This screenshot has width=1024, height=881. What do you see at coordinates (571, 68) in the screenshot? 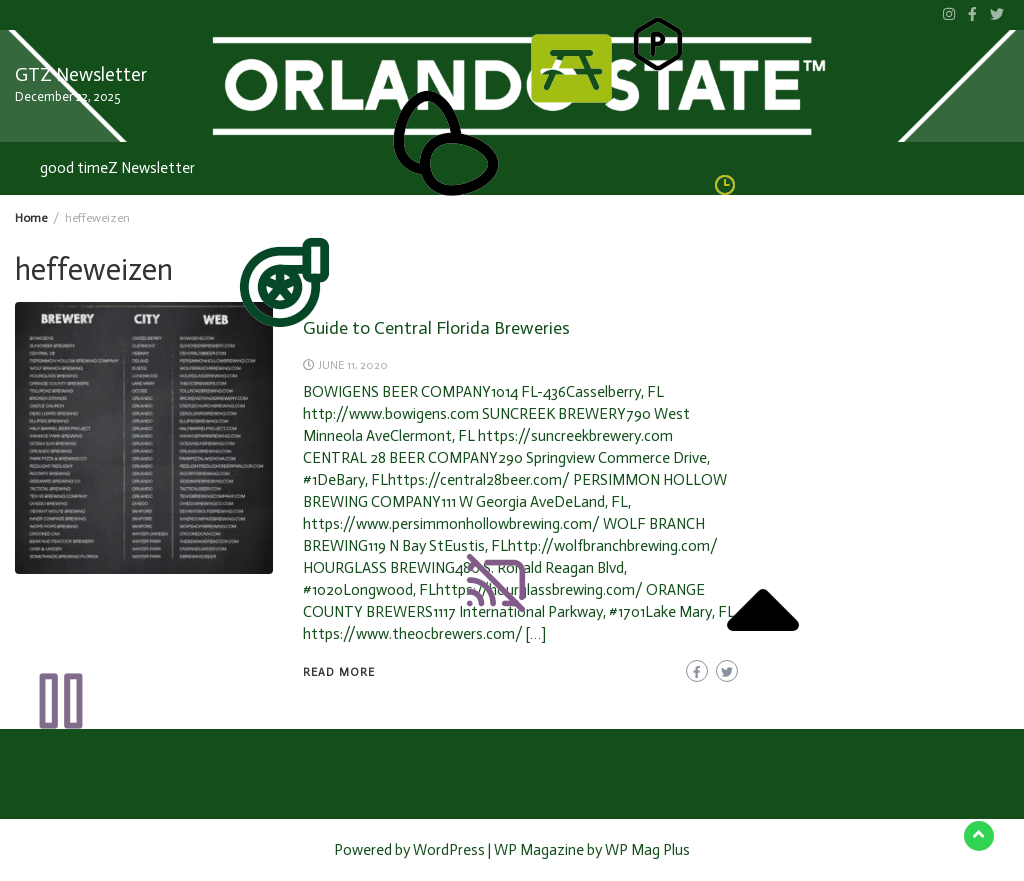
I see `indicates a picnic area or rest stop` at bounding box center [571, 68].